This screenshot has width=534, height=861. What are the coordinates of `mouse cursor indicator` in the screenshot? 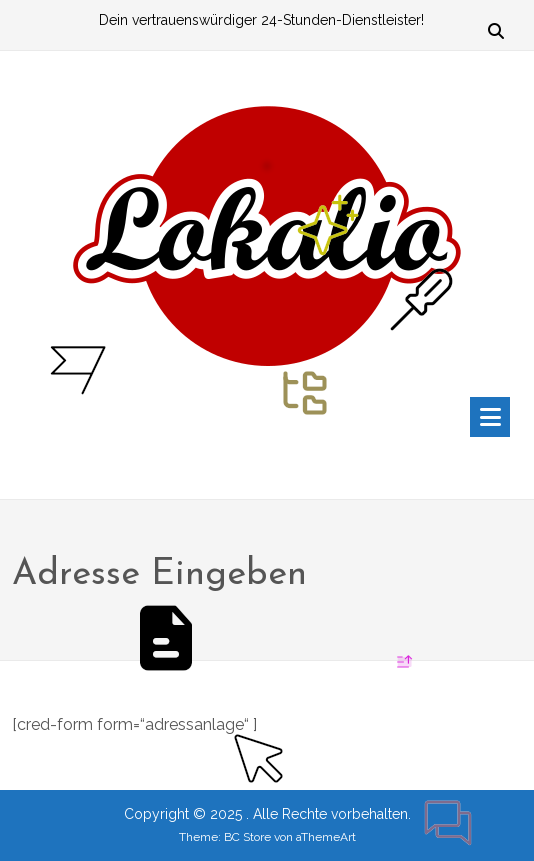 It's located at (258, 758).